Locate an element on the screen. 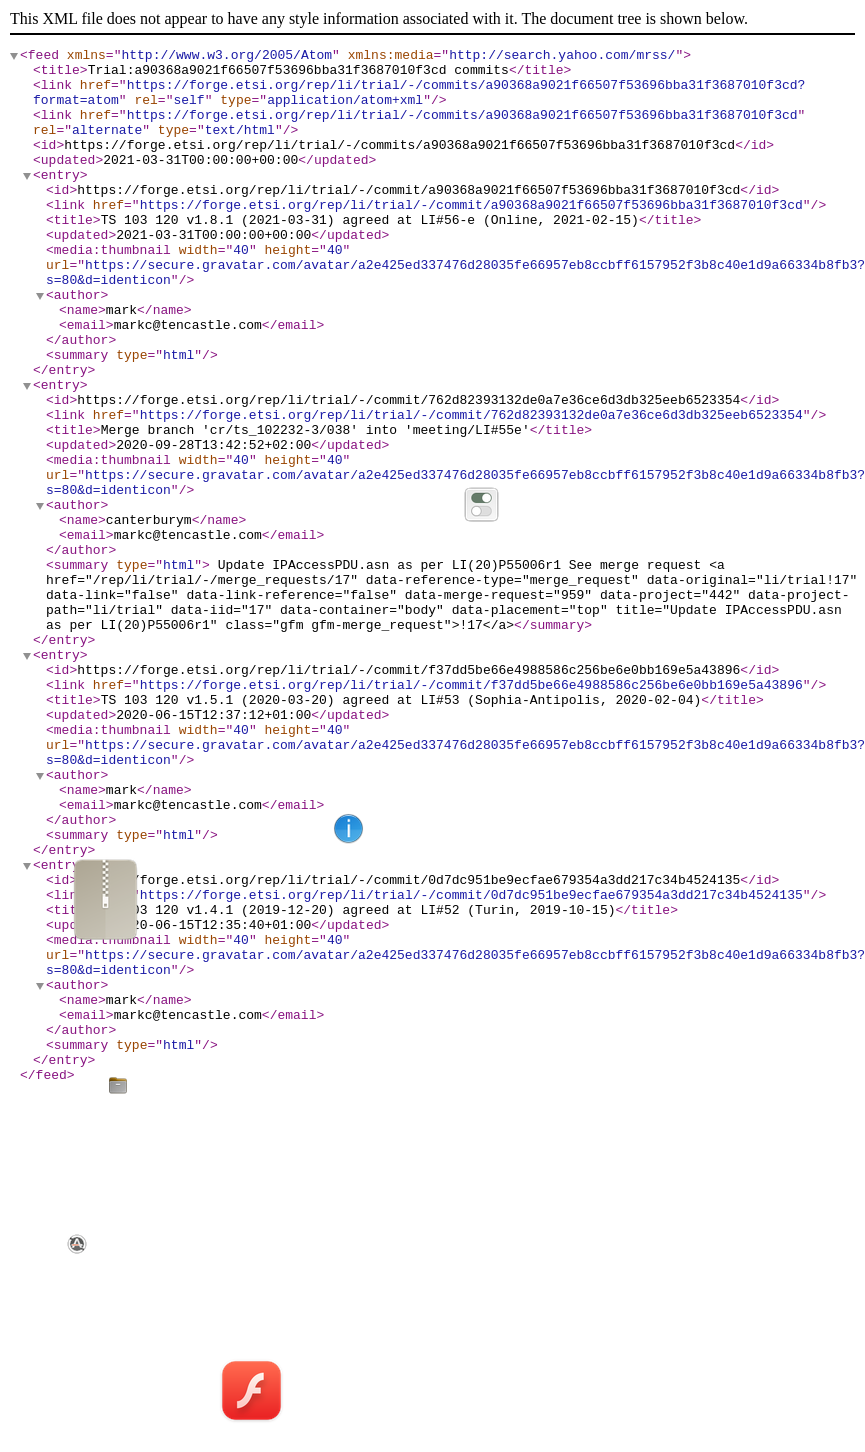  open desktop preferences settings is located at coordinates (481, 504).